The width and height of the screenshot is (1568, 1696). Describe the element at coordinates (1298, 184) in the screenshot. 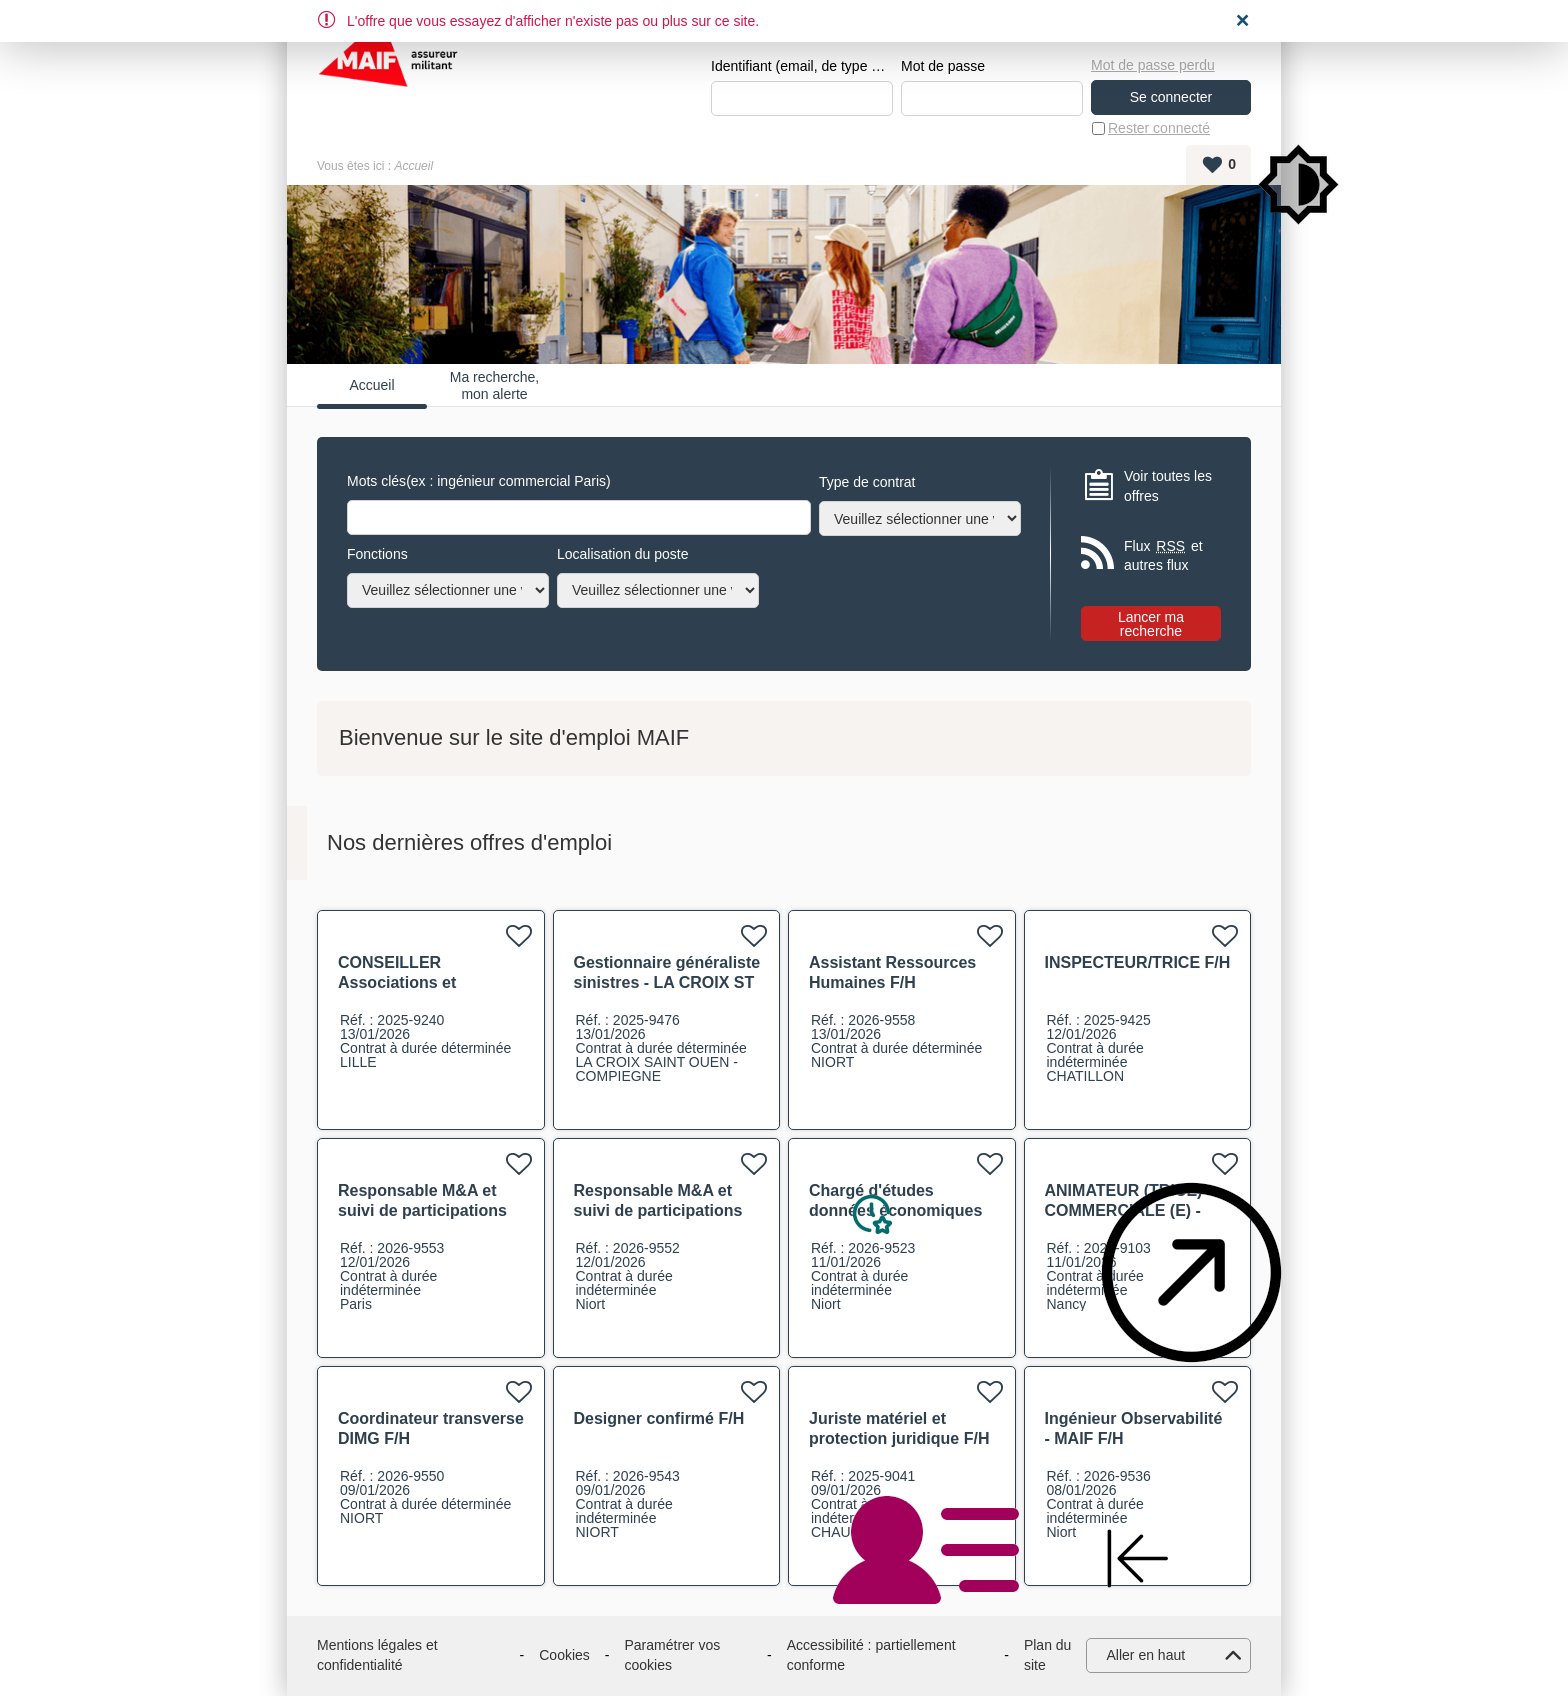

I see `adjust screen brightness to medium level` at that location.